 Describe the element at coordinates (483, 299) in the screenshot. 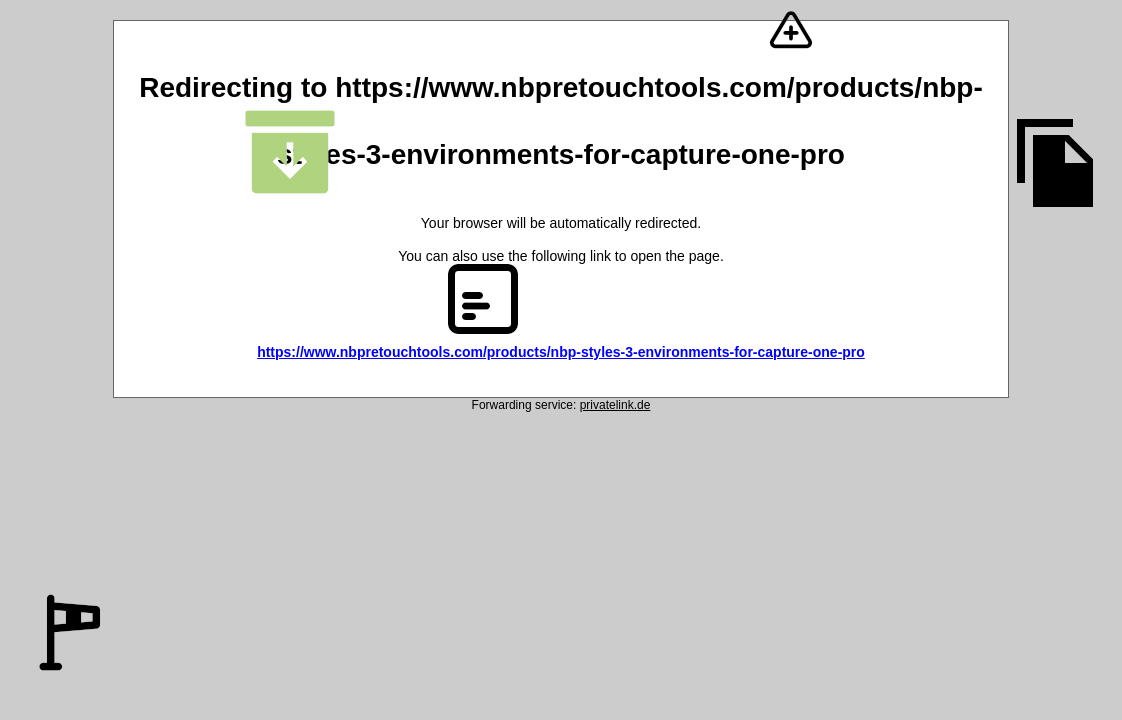

I see `align content to bottom-left of container` at that location.